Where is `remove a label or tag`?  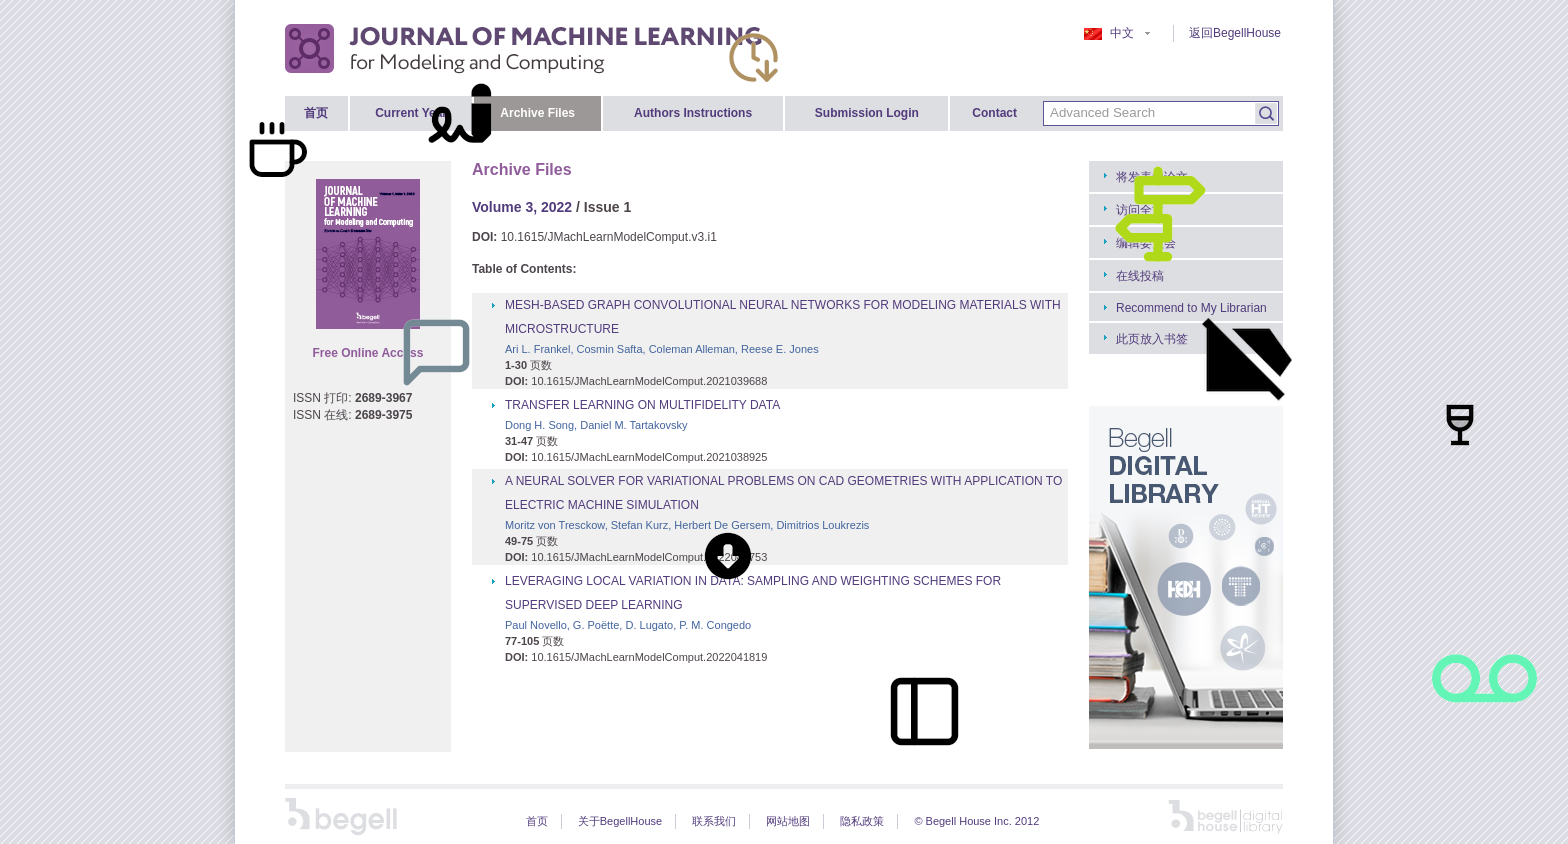
remove a label or tag is located at coordinates (1247, 360).